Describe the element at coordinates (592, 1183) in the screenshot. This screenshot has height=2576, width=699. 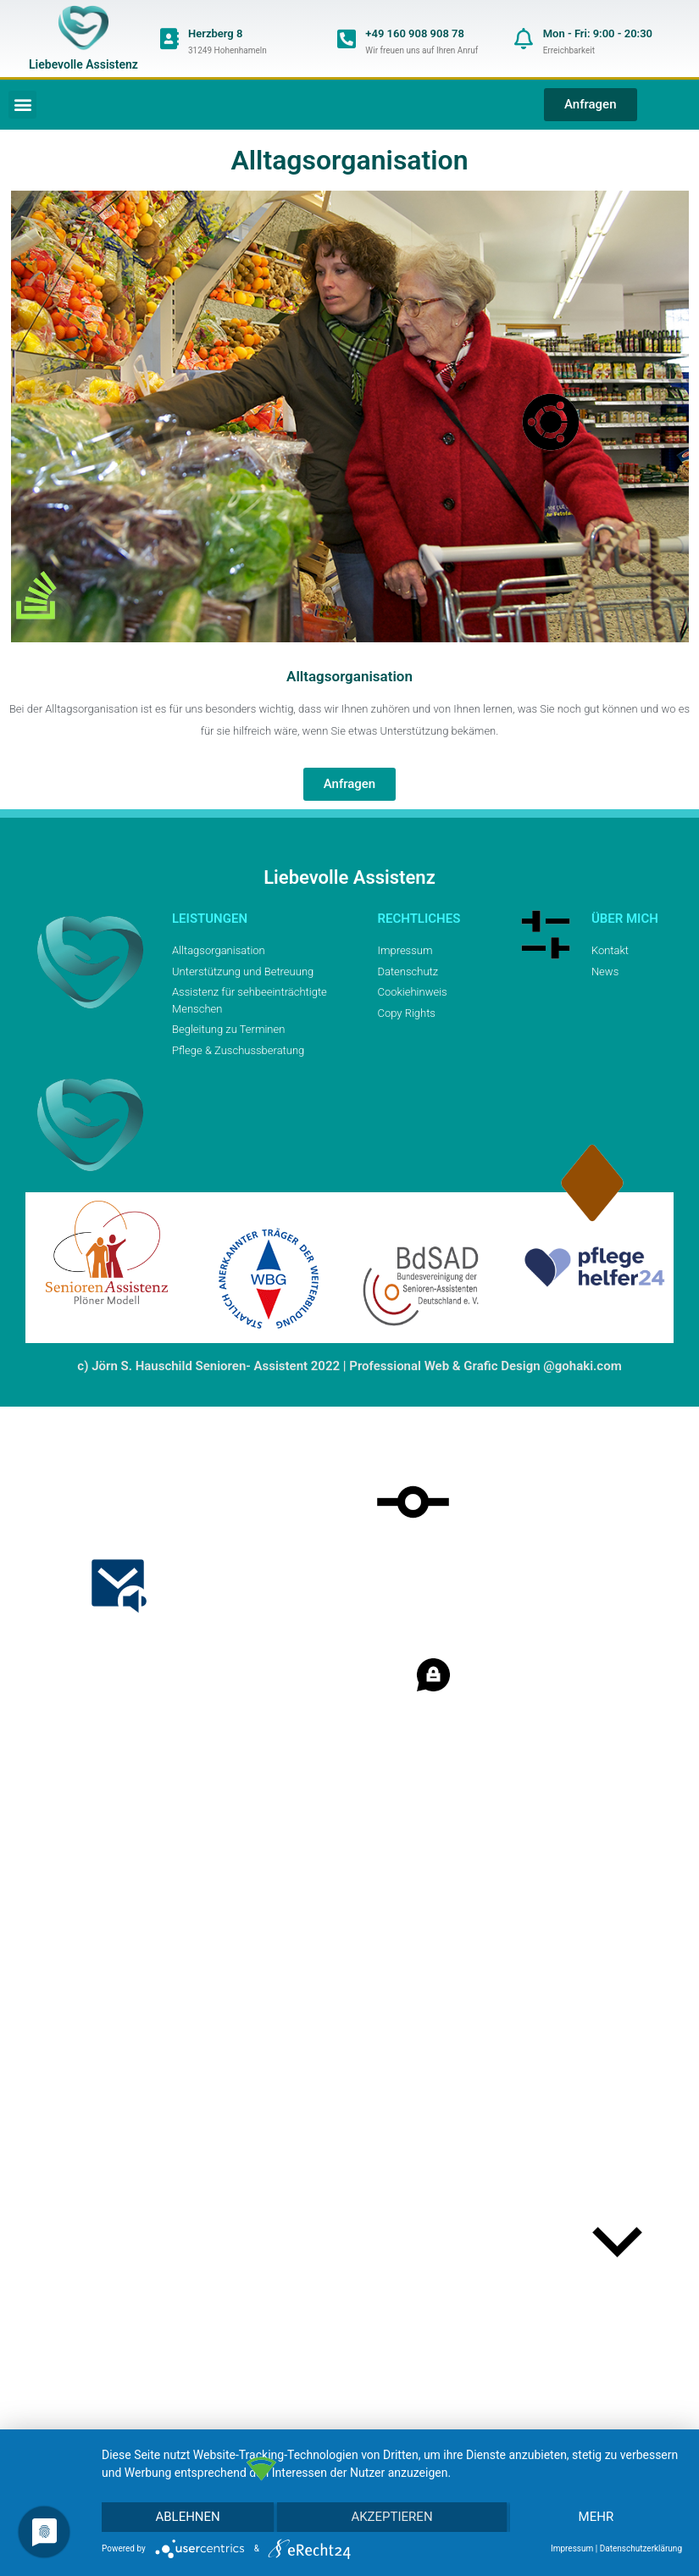
I see `diamond suit symbol for card games` at that location.